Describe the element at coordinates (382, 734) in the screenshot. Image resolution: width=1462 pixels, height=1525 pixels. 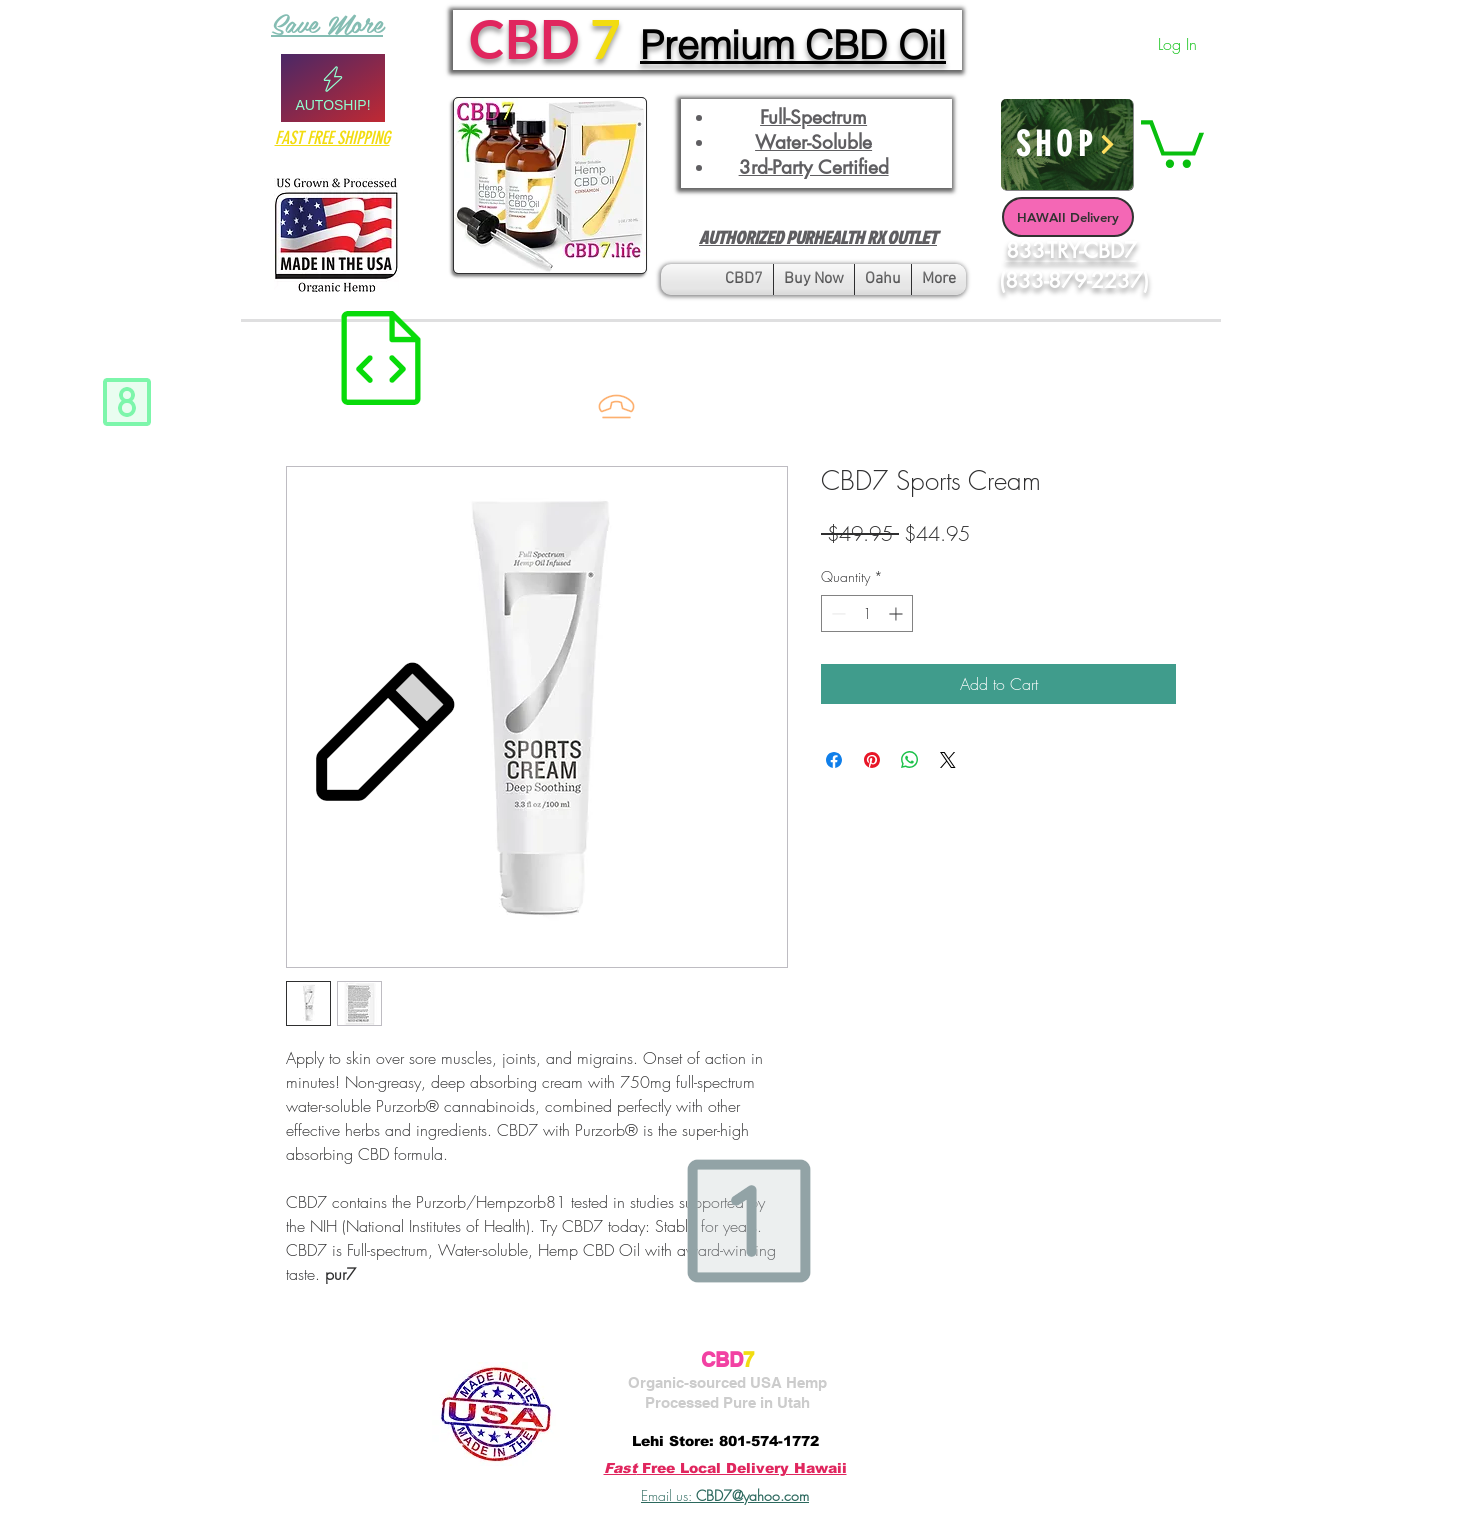
I see `edit content or text` at that location.